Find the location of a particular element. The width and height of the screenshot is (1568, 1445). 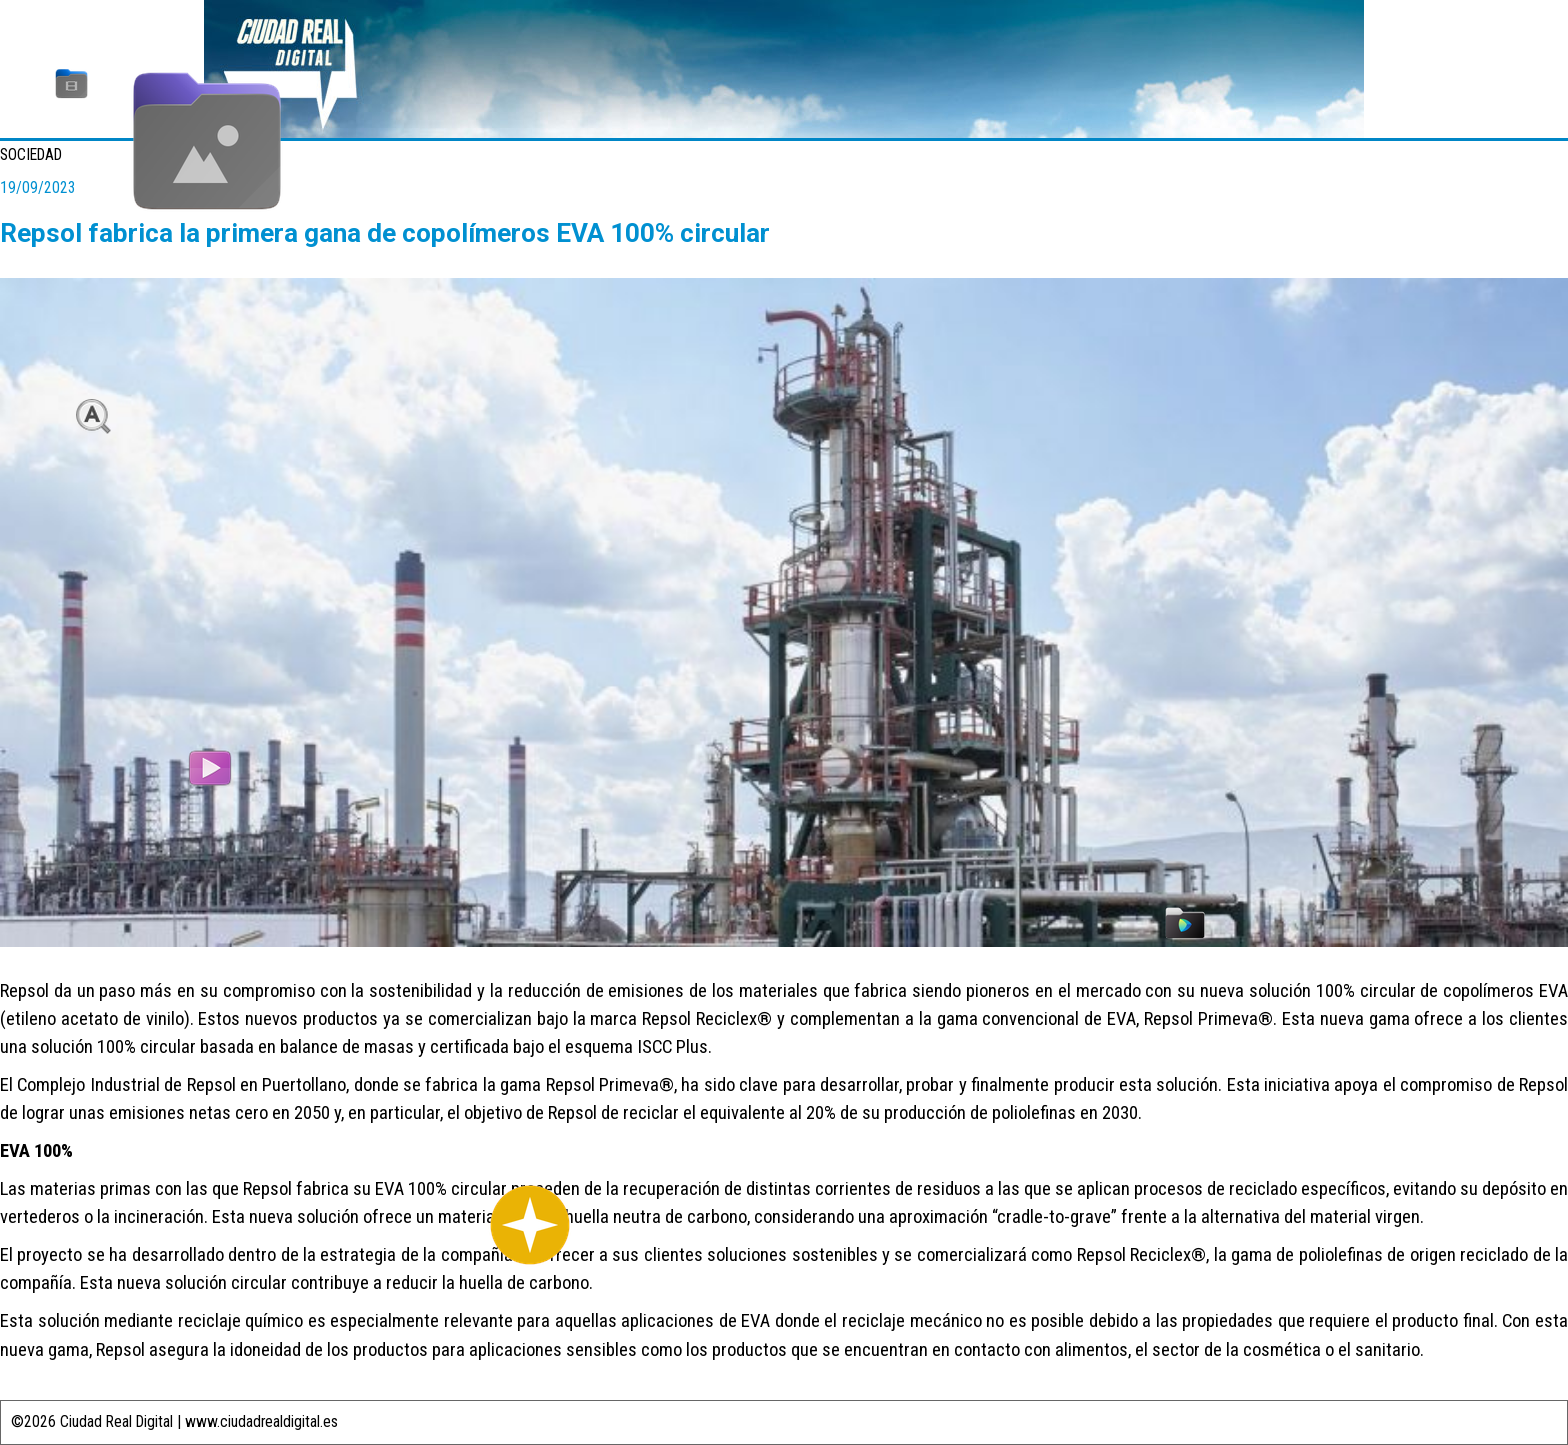

open media player application is located at coordinates (210, 768).